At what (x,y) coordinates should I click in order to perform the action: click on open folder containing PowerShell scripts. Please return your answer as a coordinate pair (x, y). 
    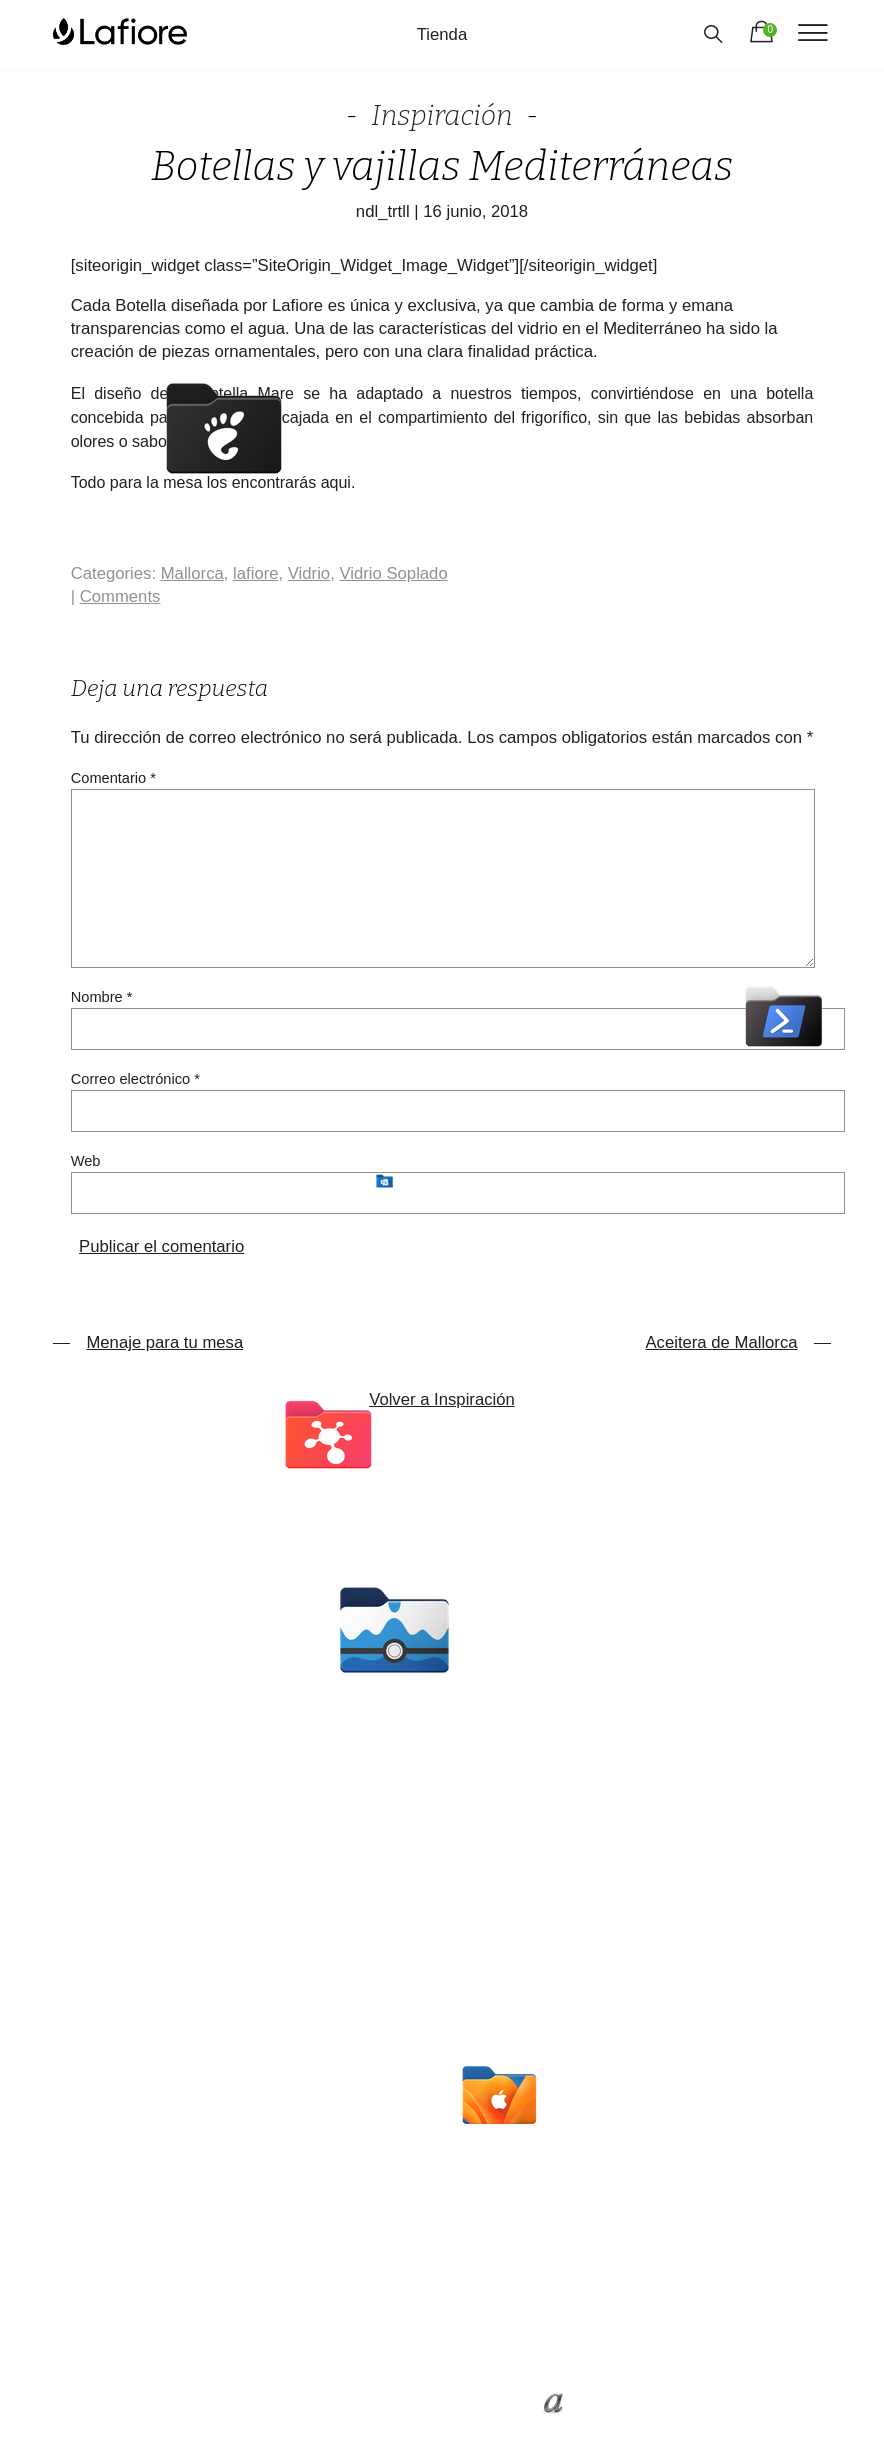
    Looking at the image, I should click on (783, 1018).